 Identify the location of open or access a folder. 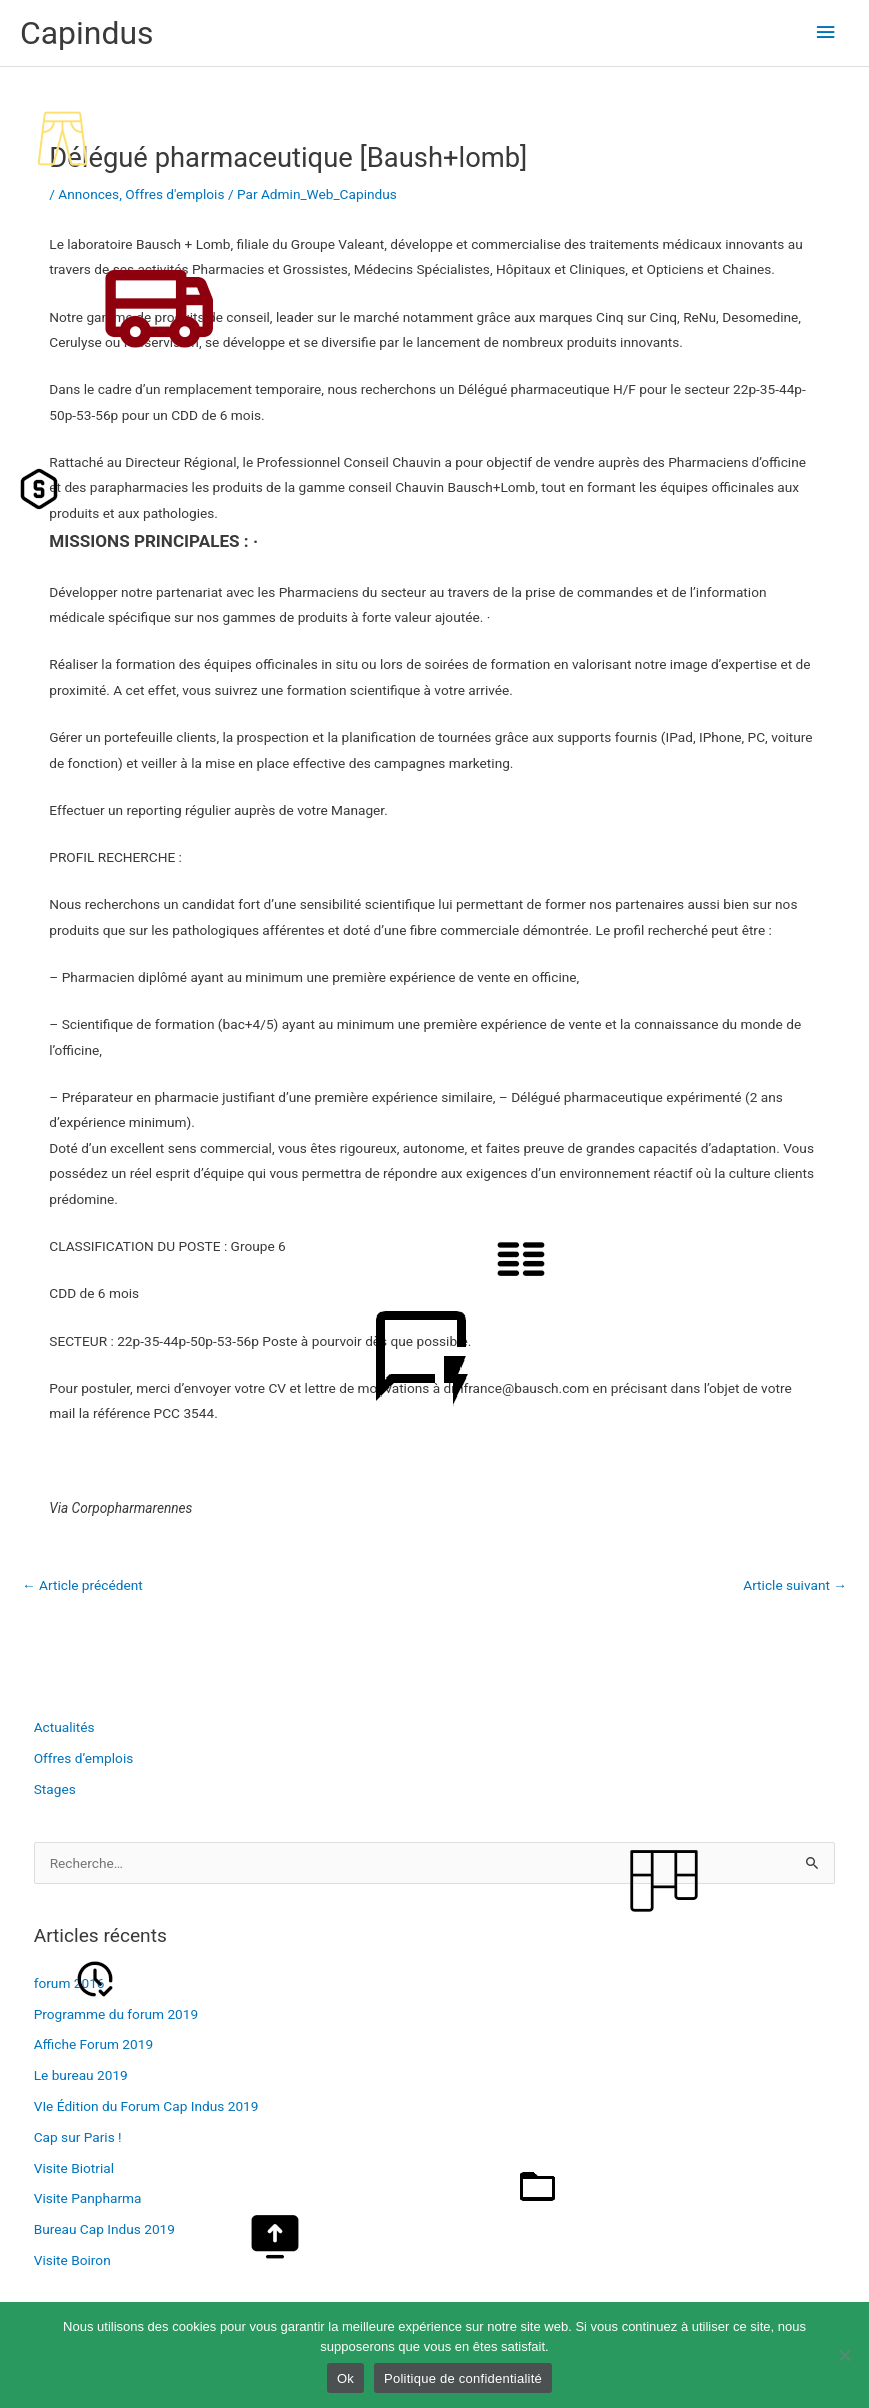
(537, 2186).